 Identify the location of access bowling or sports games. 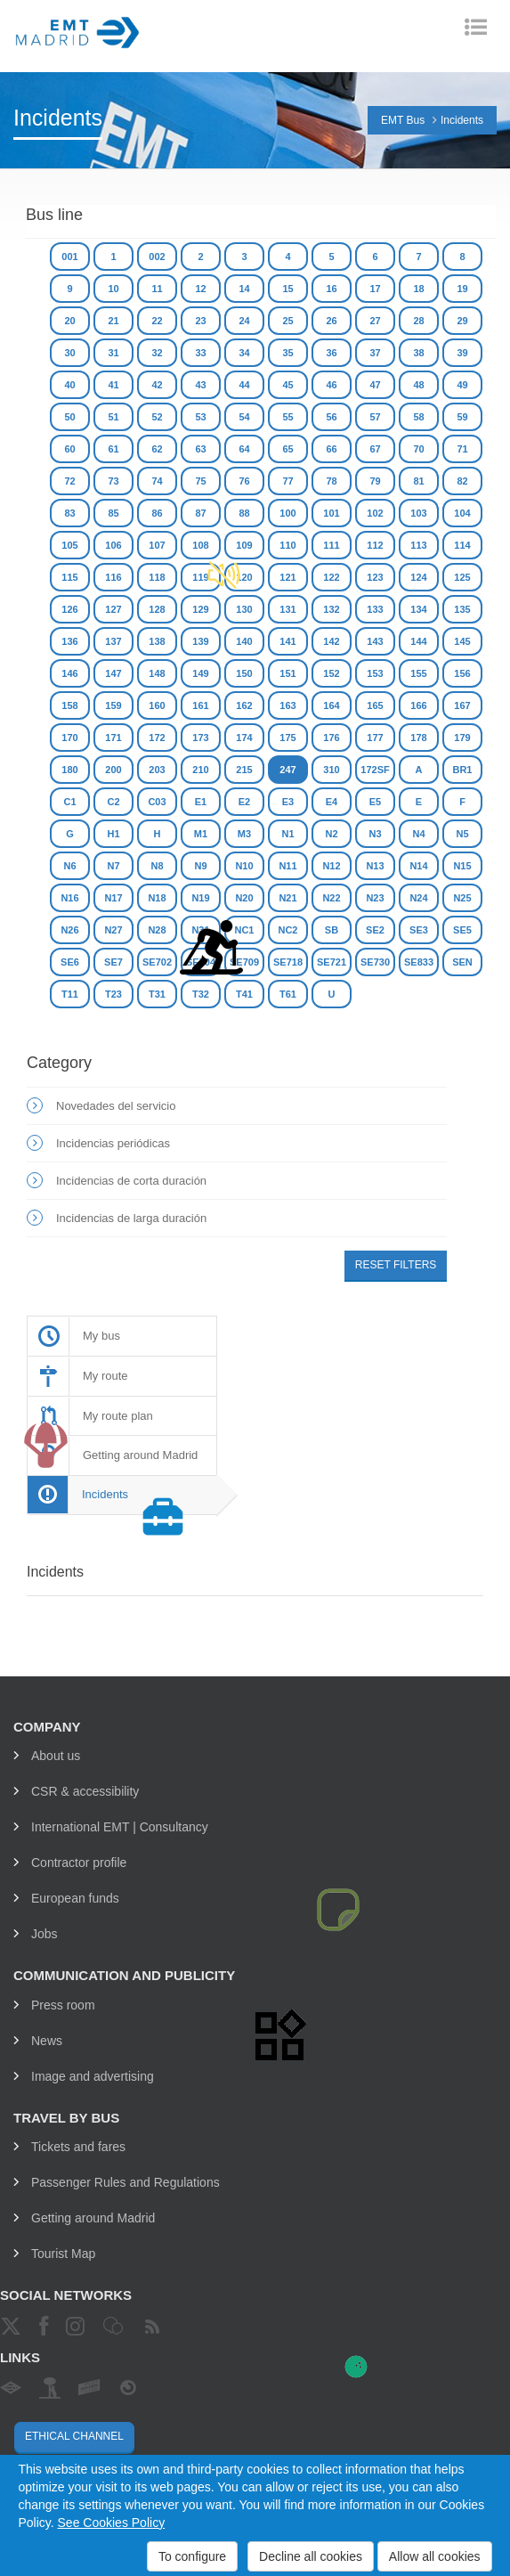
(356, 2367).